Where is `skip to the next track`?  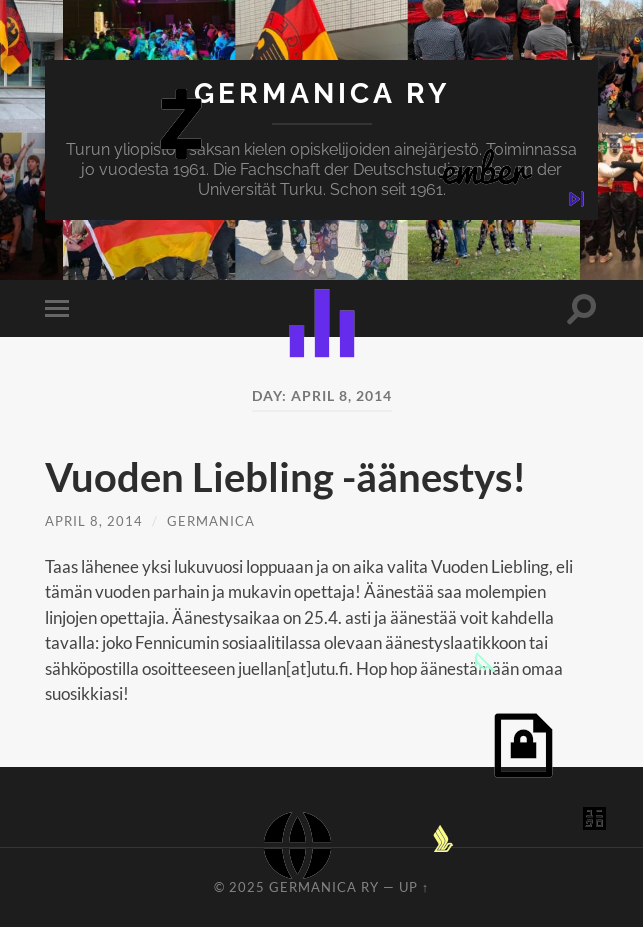 skip to the next track is located at coordinates (576, 199).